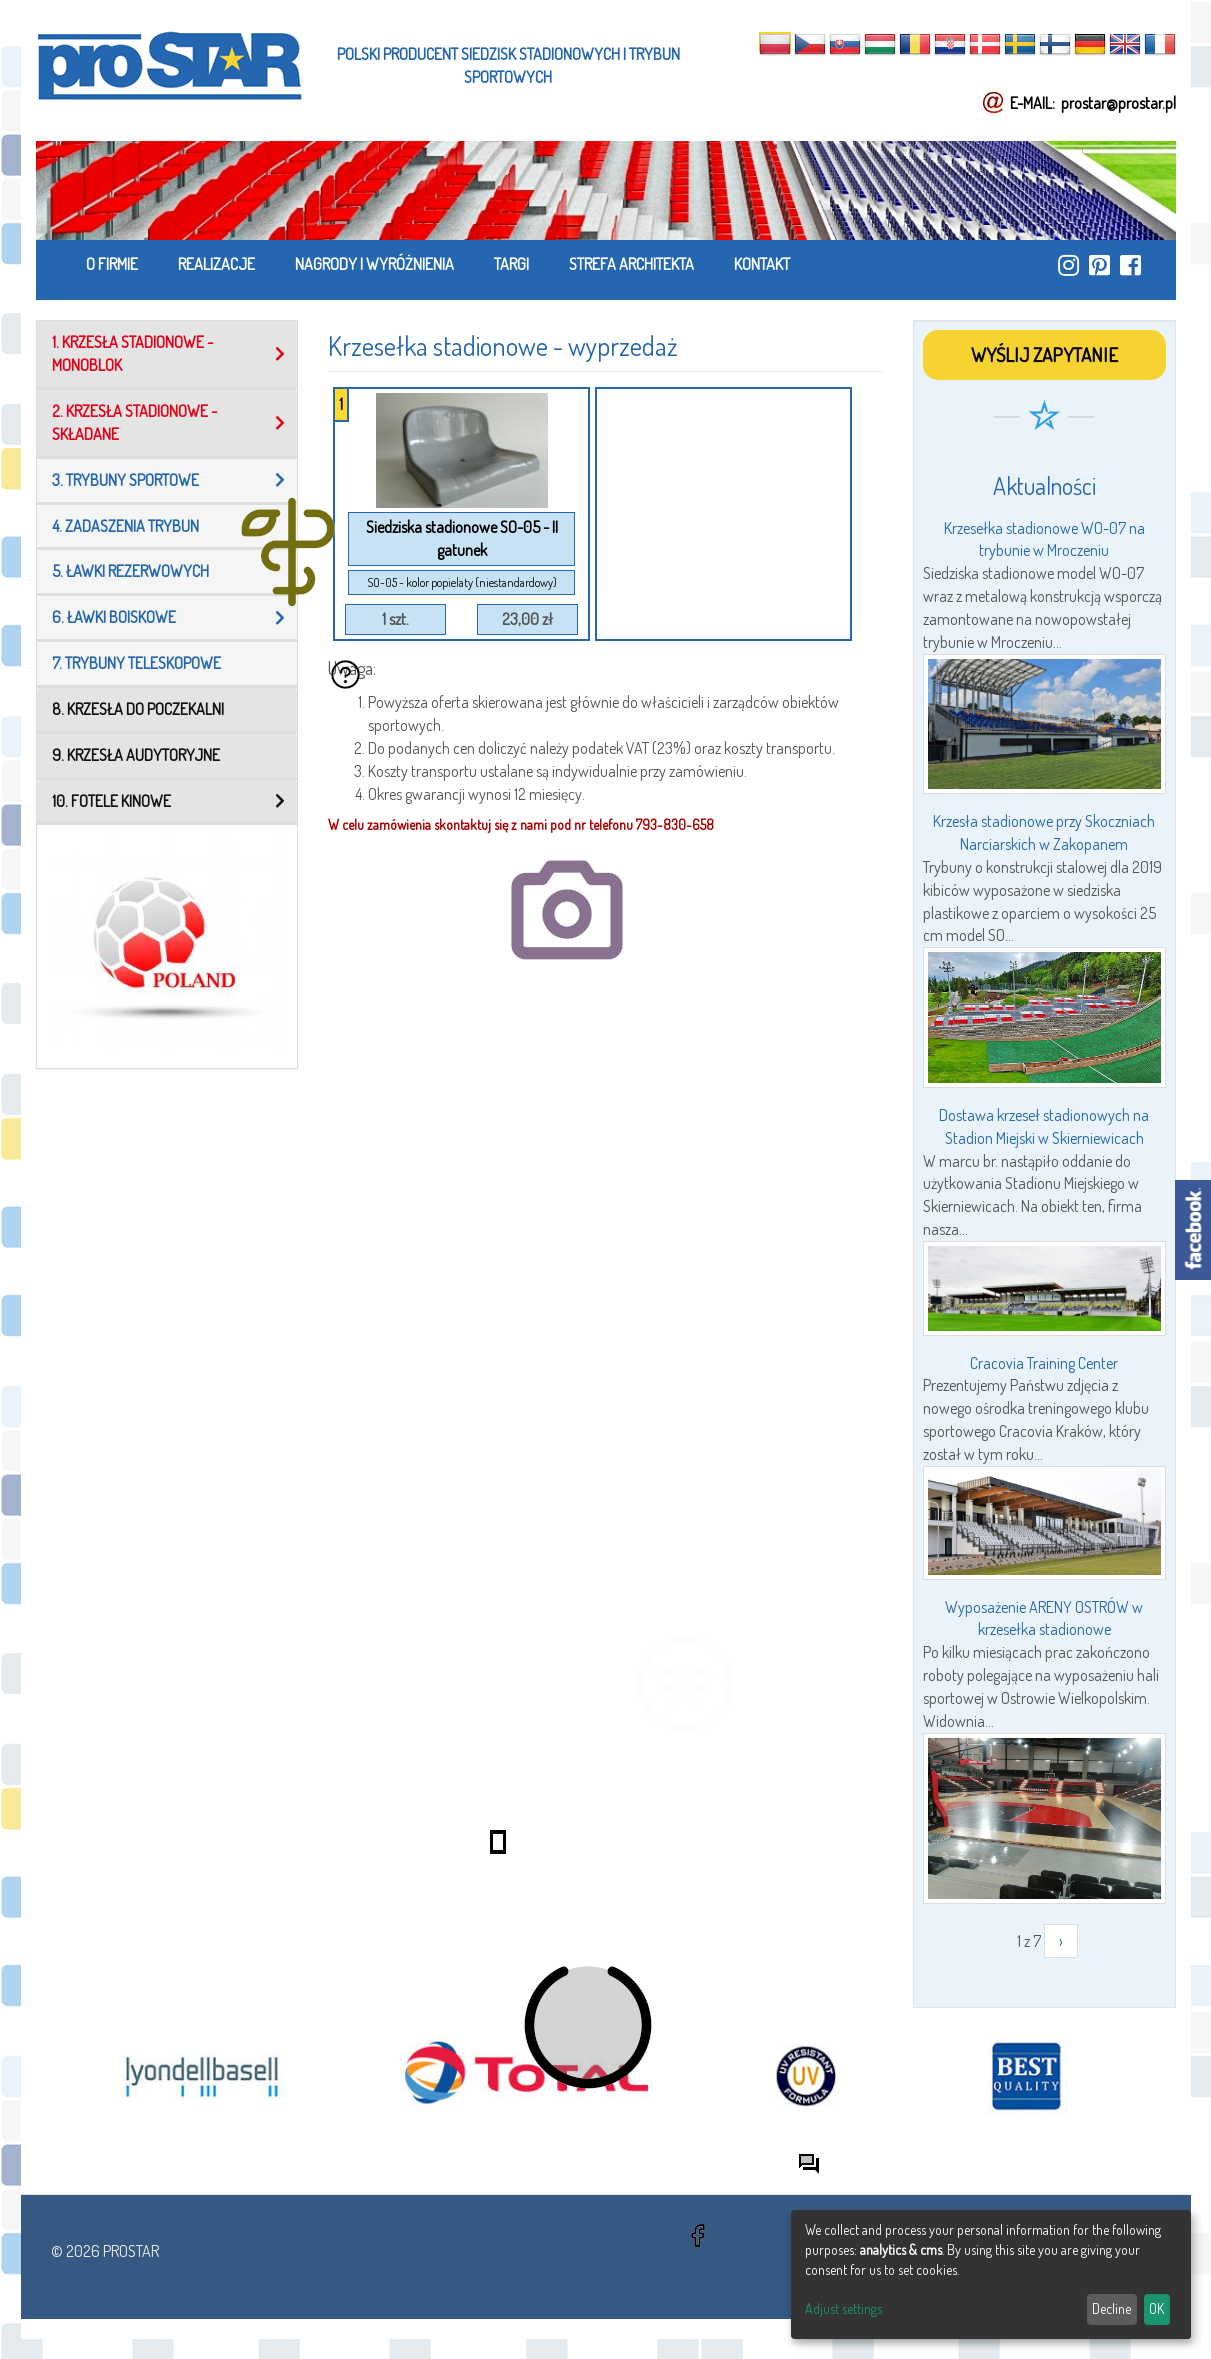 This screenshot has height=2359, width=1211. I want to click on open Spotify, so click(685, 1684).